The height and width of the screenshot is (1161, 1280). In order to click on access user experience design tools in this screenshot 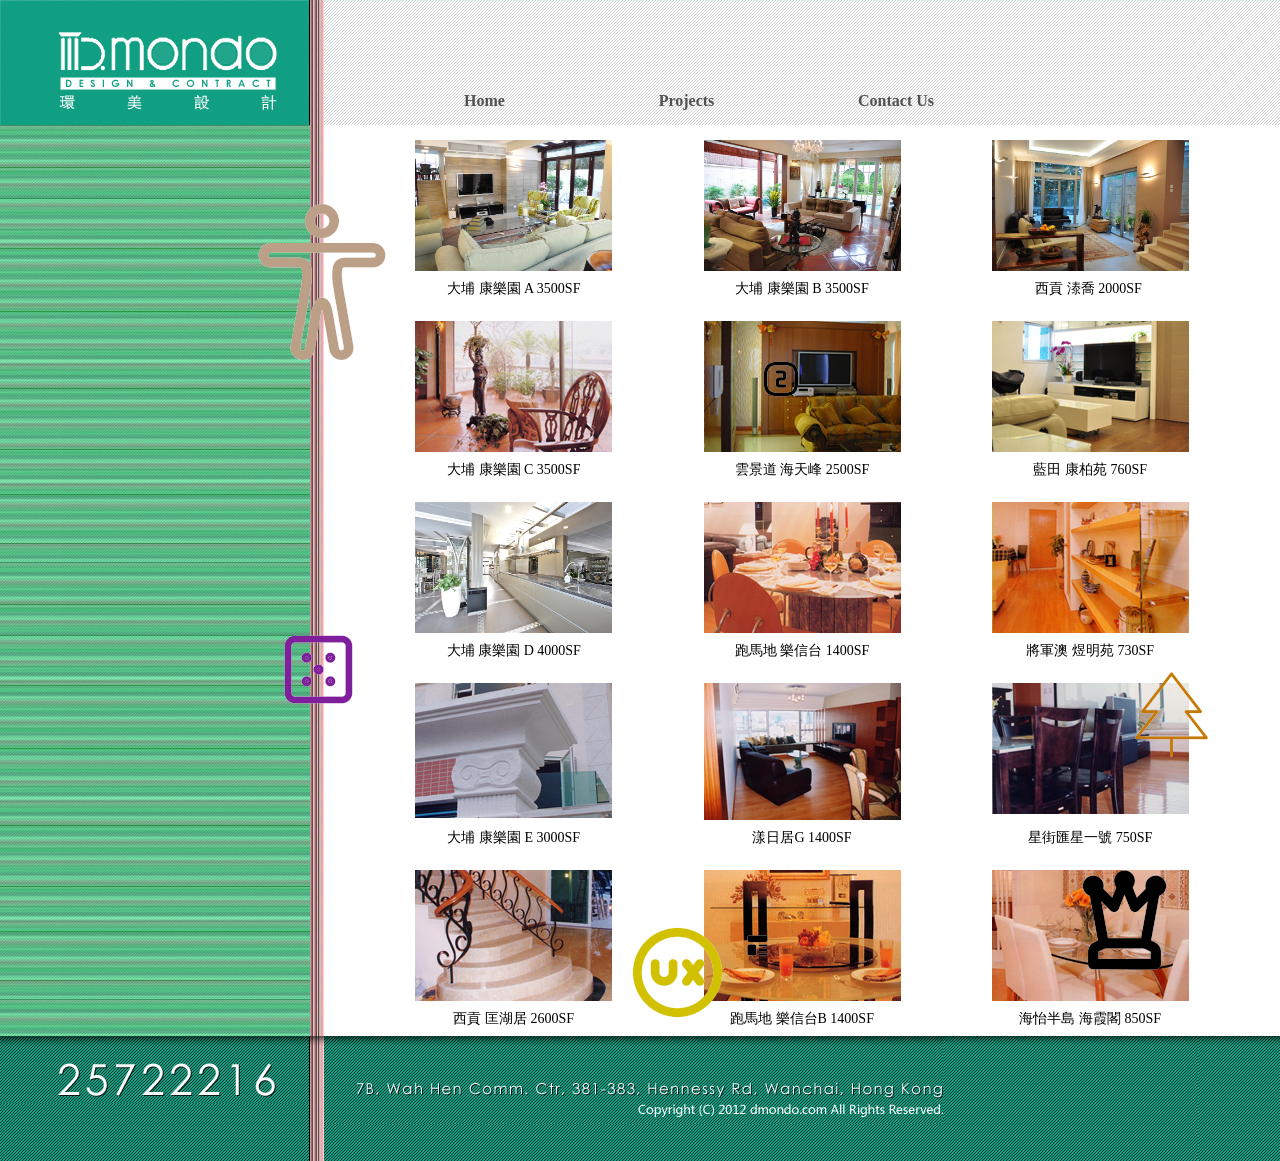, I will do `click(677, 972)`.